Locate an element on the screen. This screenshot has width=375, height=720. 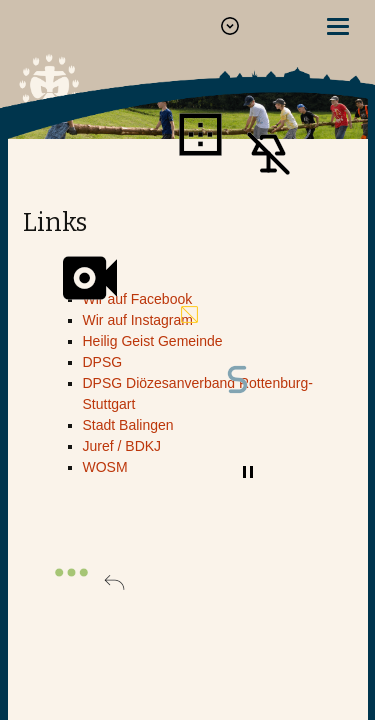
pause media playback is located at coordinates (248, 472).